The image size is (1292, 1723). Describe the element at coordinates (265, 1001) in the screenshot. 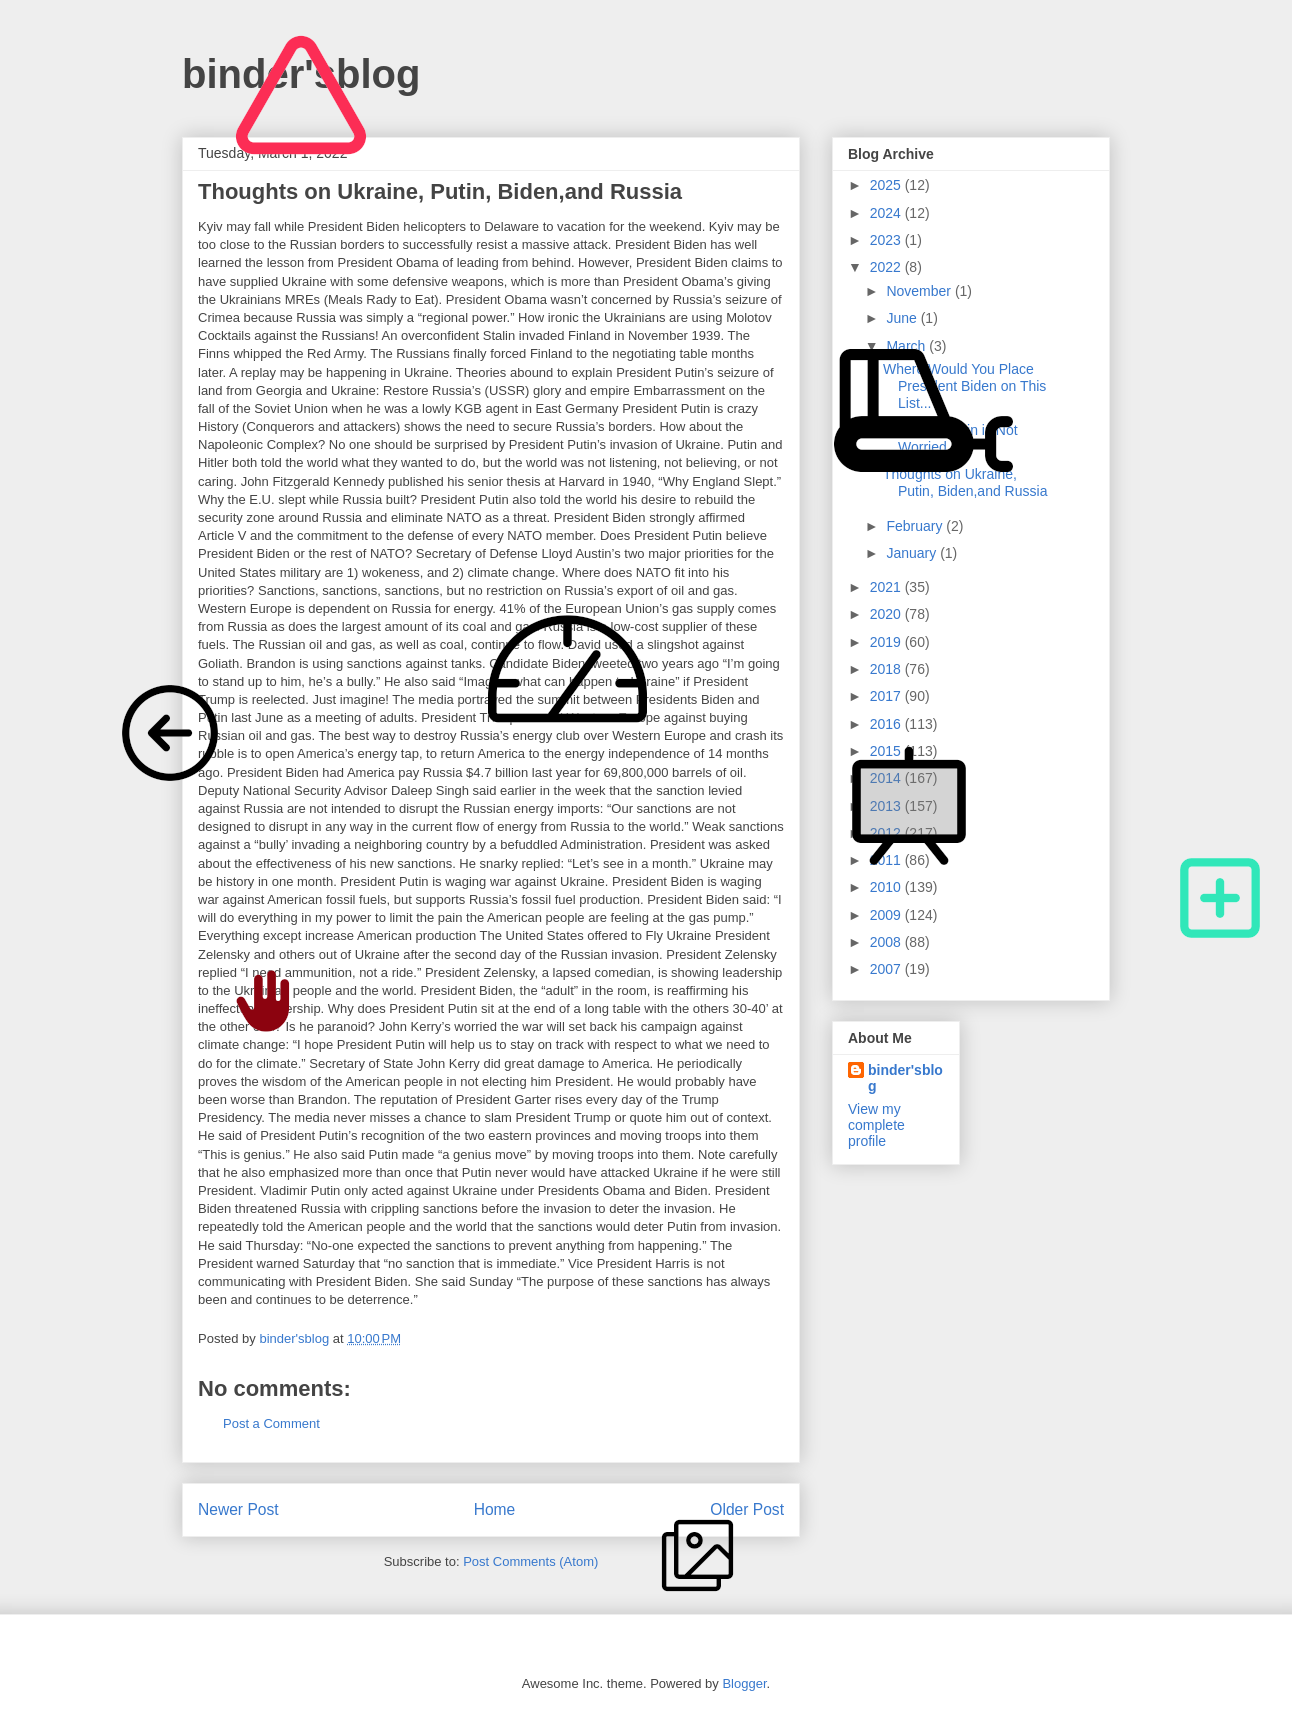

I see `stop or pause an action` at that location.